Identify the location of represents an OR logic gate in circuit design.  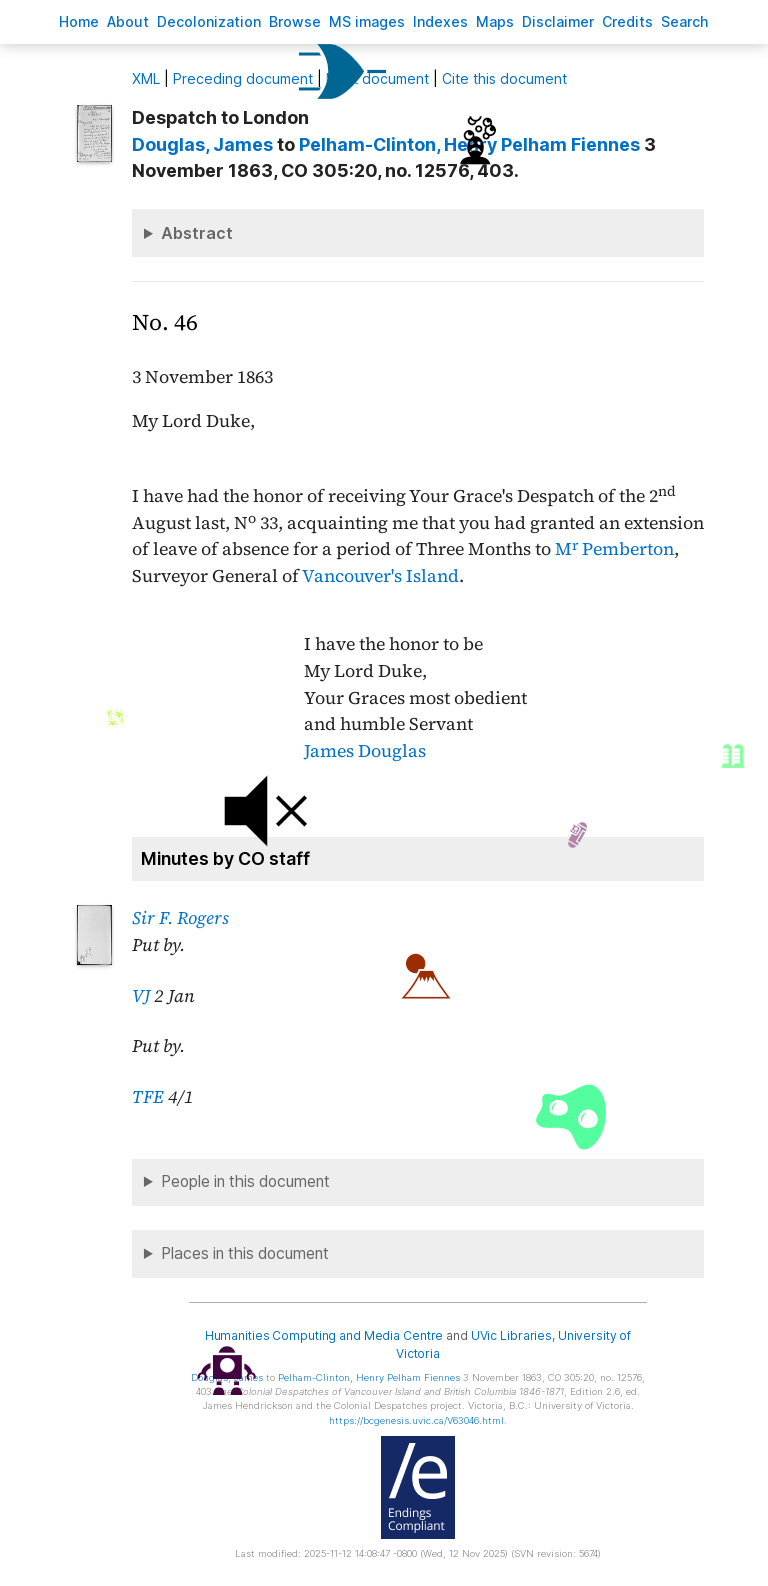
(342, 71).